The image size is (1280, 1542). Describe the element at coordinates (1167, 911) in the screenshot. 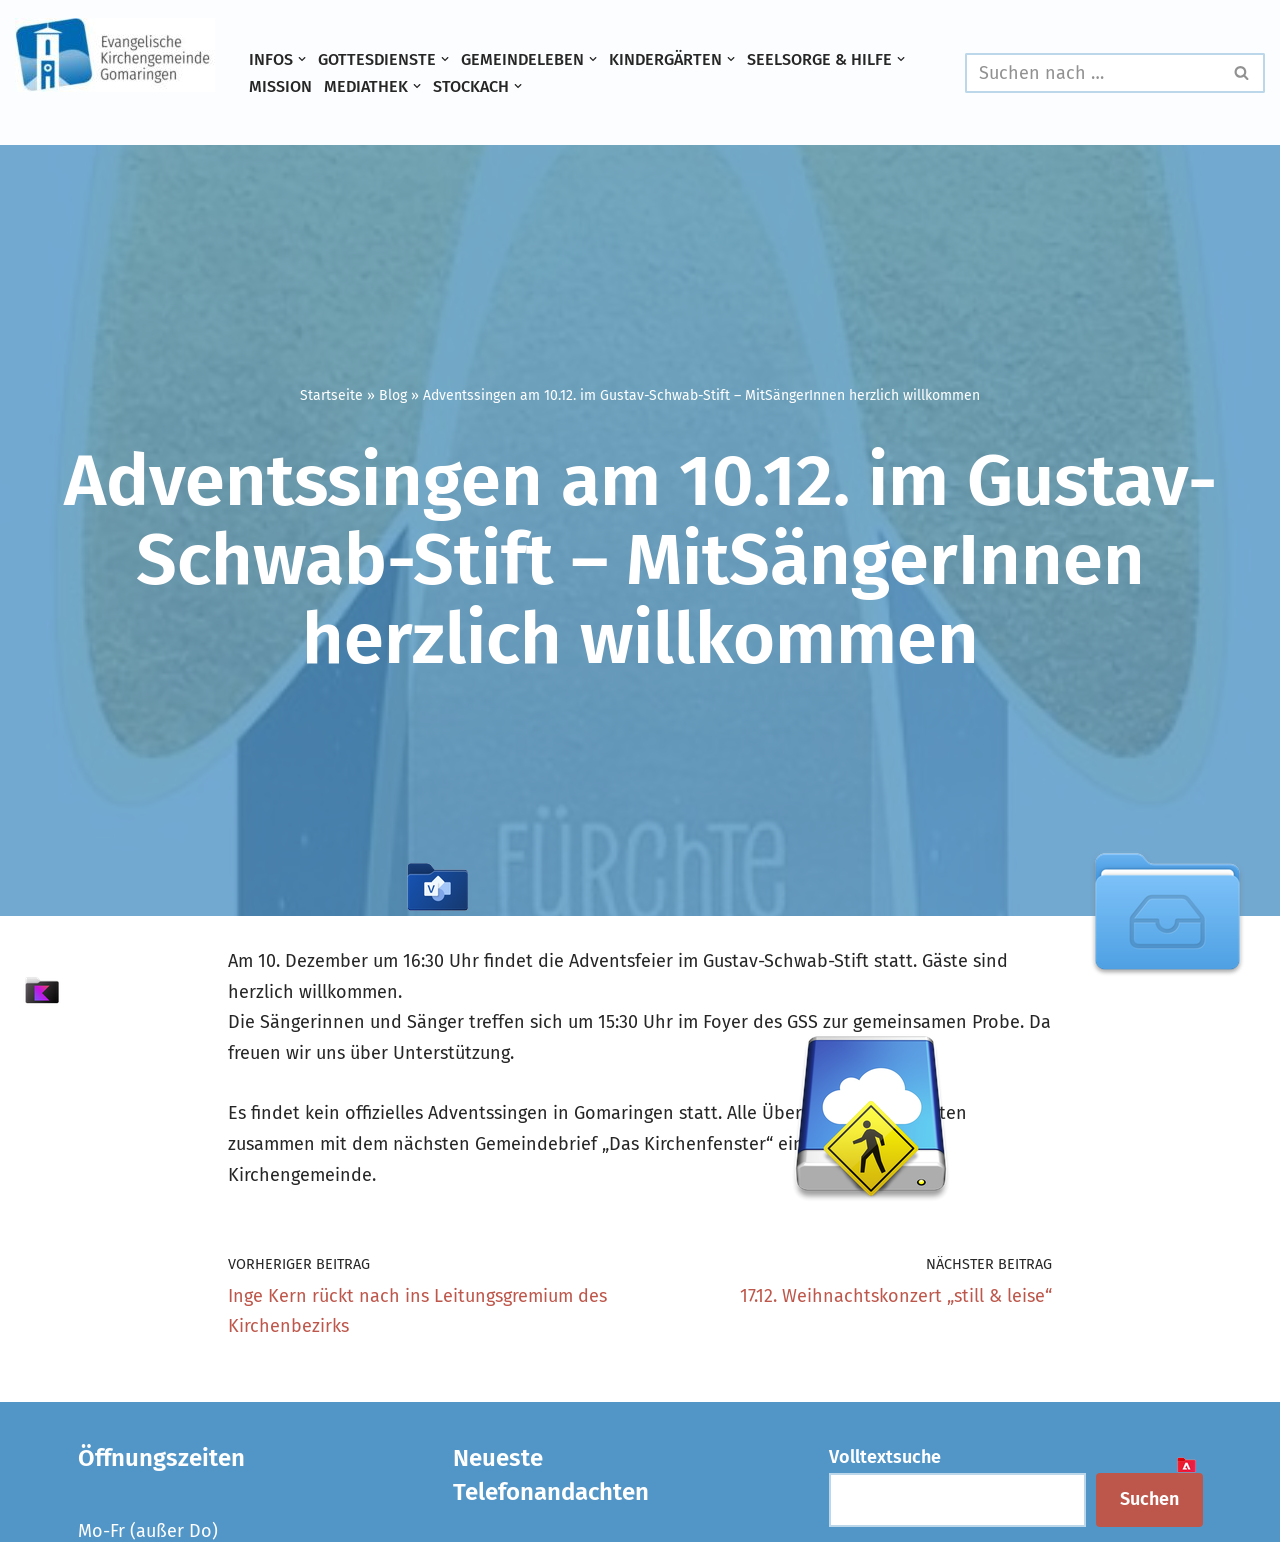

I see `open office documents folder` at that location.